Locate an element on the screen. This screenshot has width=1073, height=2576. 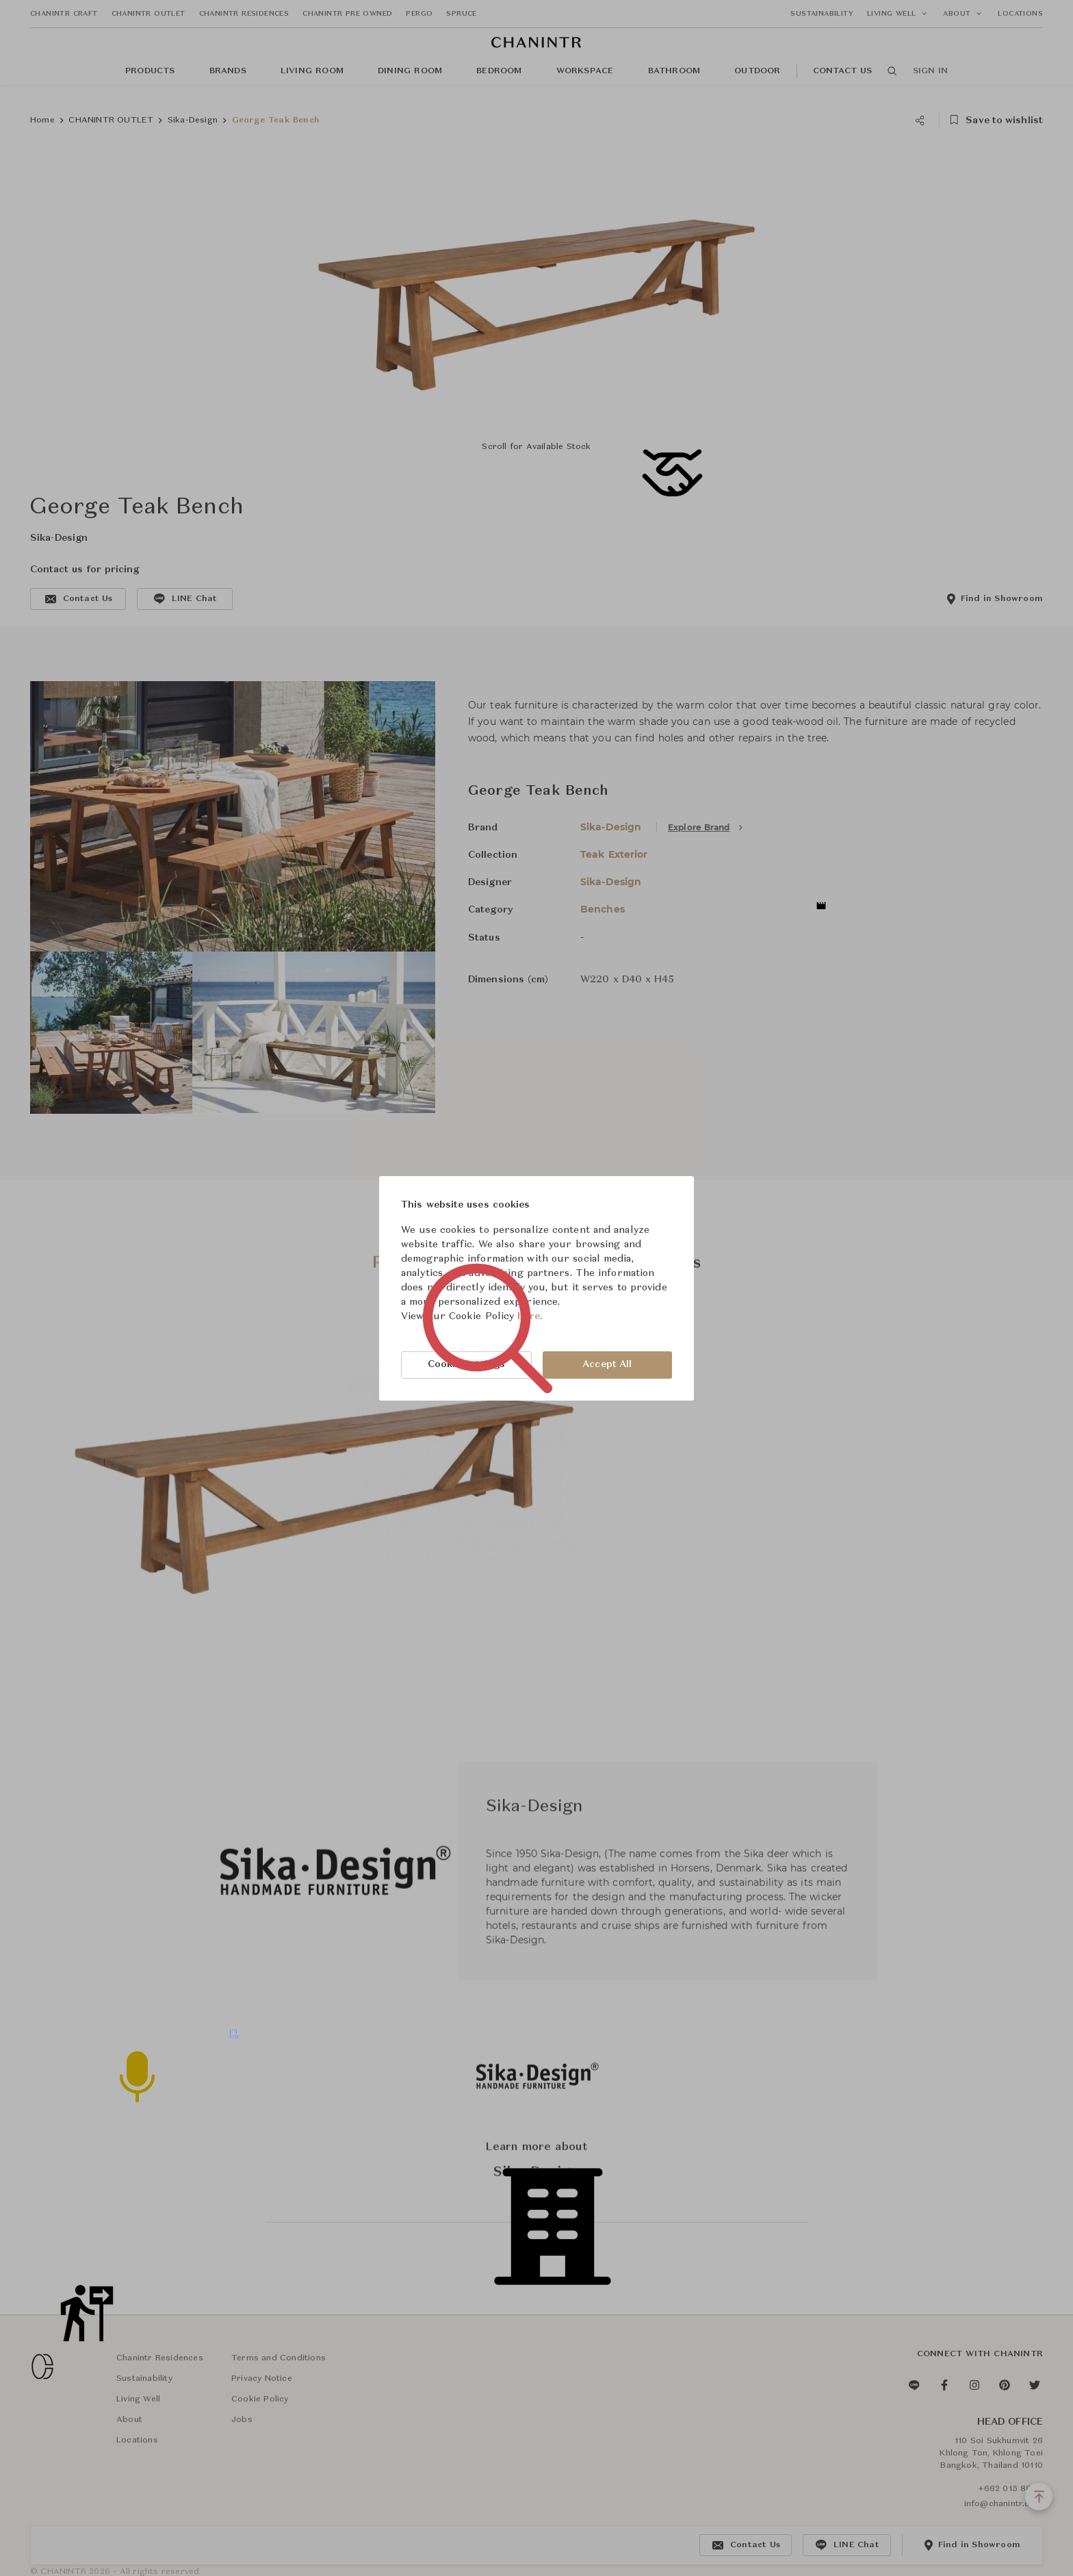
access video or movie content is located at coordinates (821, 906).